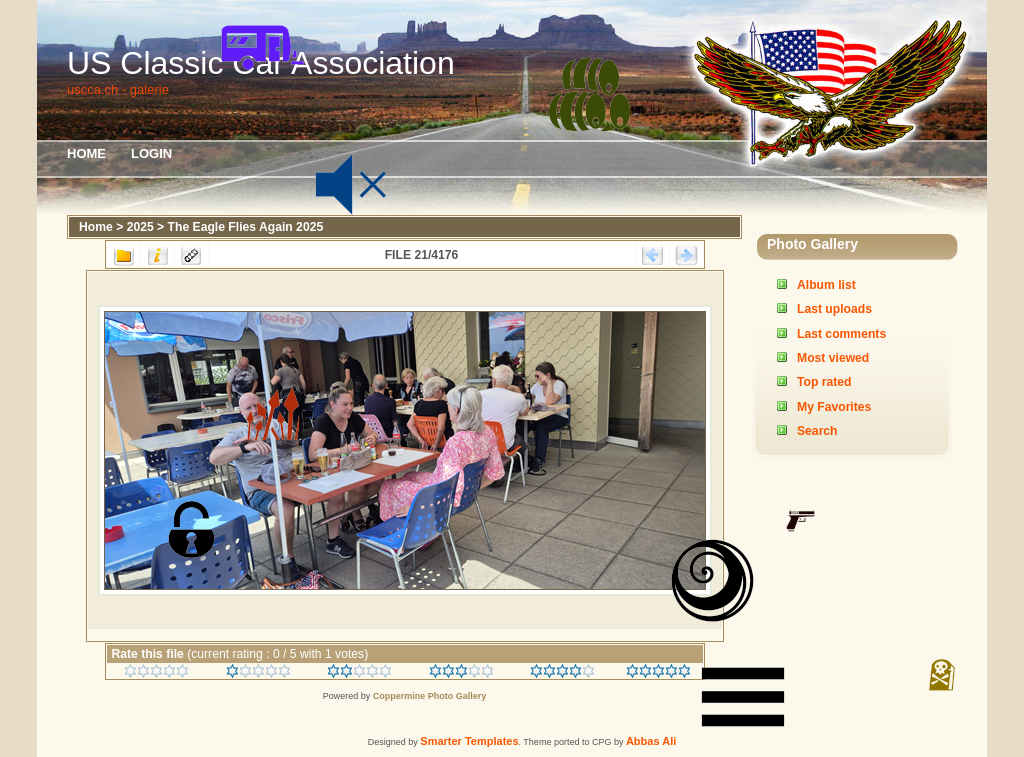 The image size is (1024, 757). Describe the element at coordinates (262, 47) in the screenshot. I see `select caravan or RV vehicle type` at that location.